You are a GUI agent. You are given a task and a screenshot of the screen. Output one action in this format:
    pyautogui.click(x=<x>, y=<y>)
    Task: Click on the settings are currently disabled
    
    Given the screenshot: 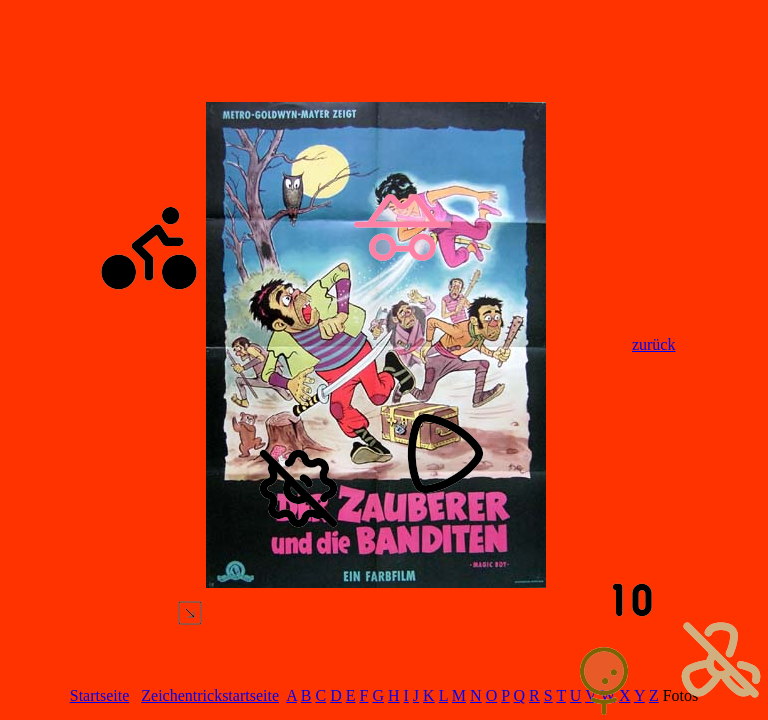 What is the action you would take?
    pyautogui.click(x=298, y=488)
    